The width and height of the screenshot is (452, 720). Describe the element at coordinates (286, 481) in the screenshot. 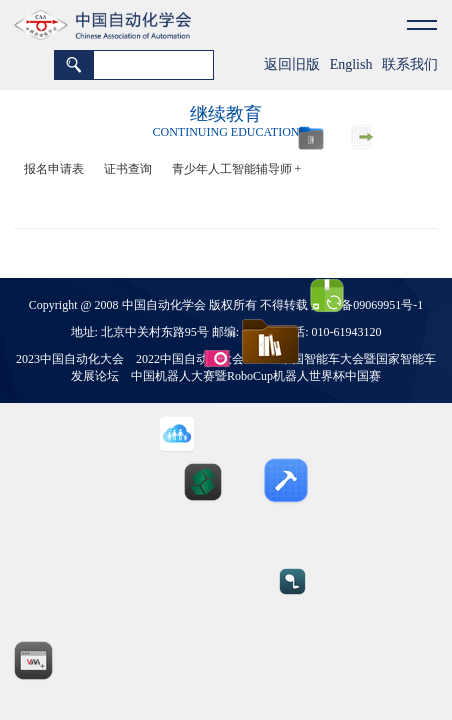

I see `access developer tools and settings` at that location.